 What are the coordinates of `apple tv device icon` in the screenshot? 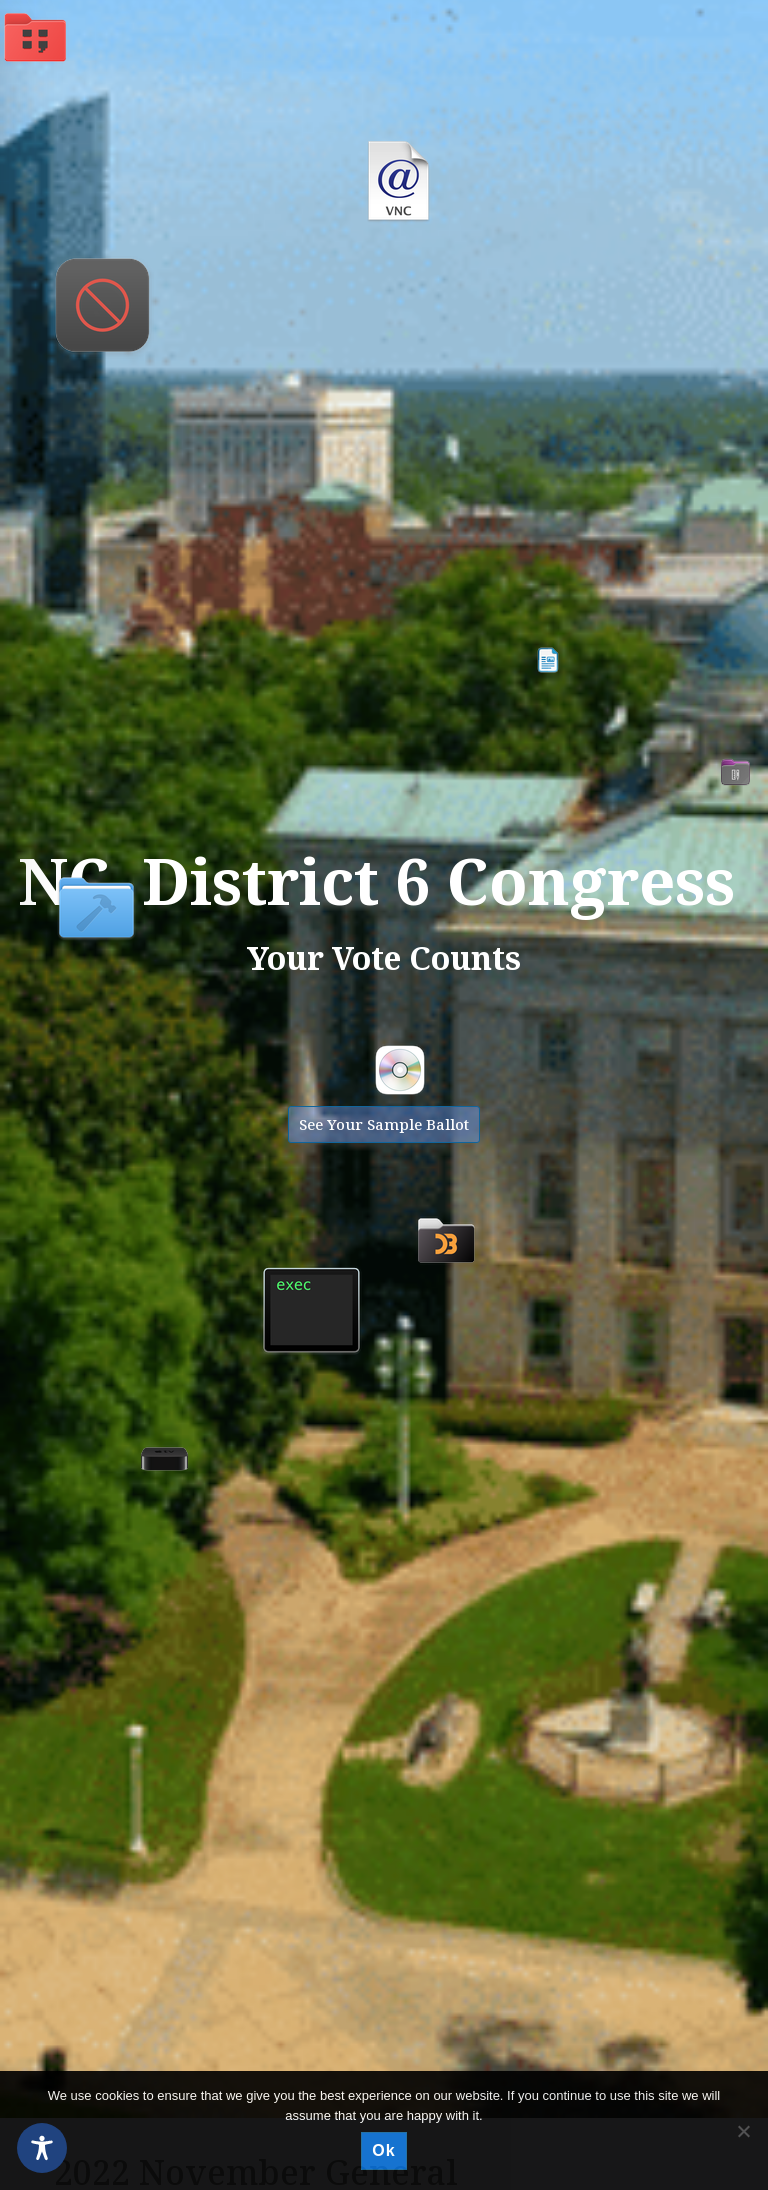 It's located at (164, 1451).